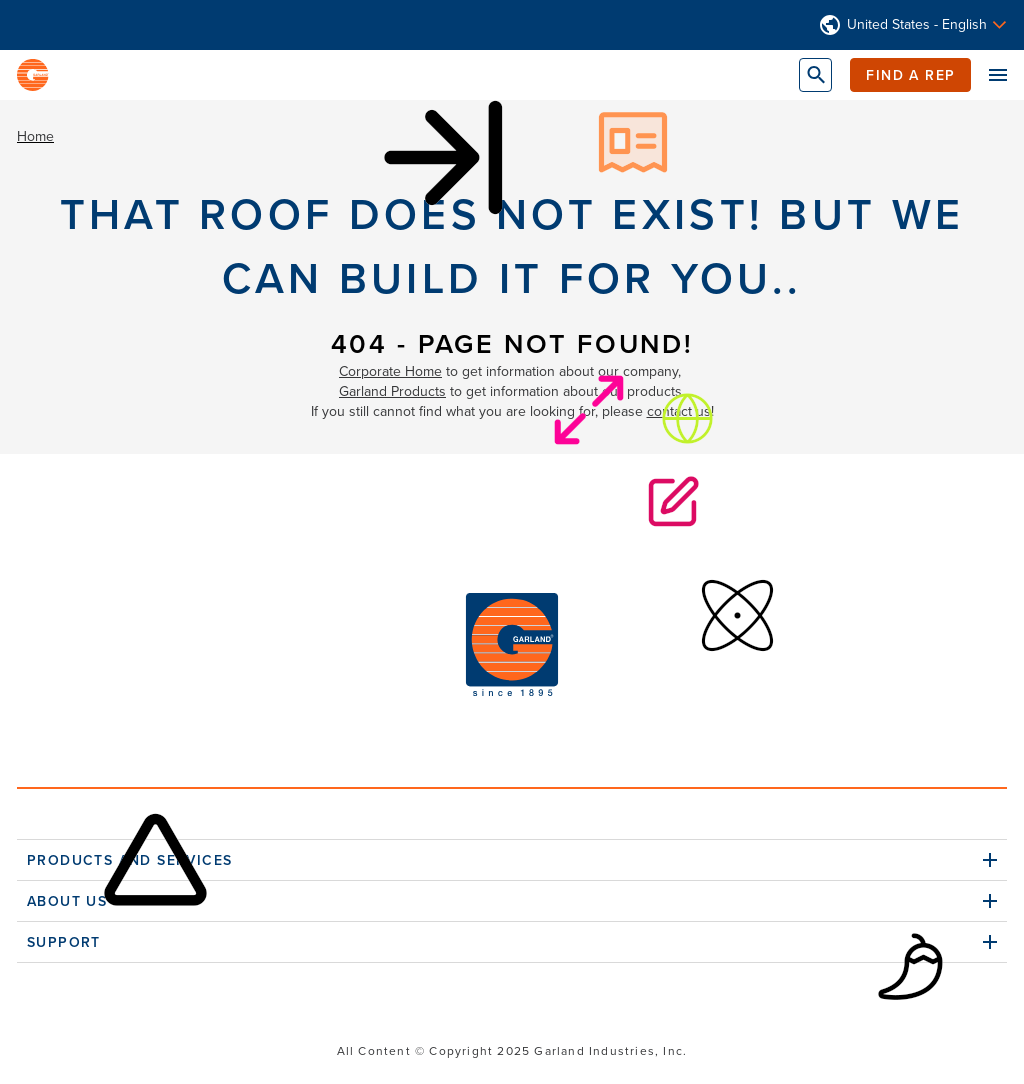 The image size is (1024, 1084). I want to click on indicates spicy or hot food items, so click(914, 969).